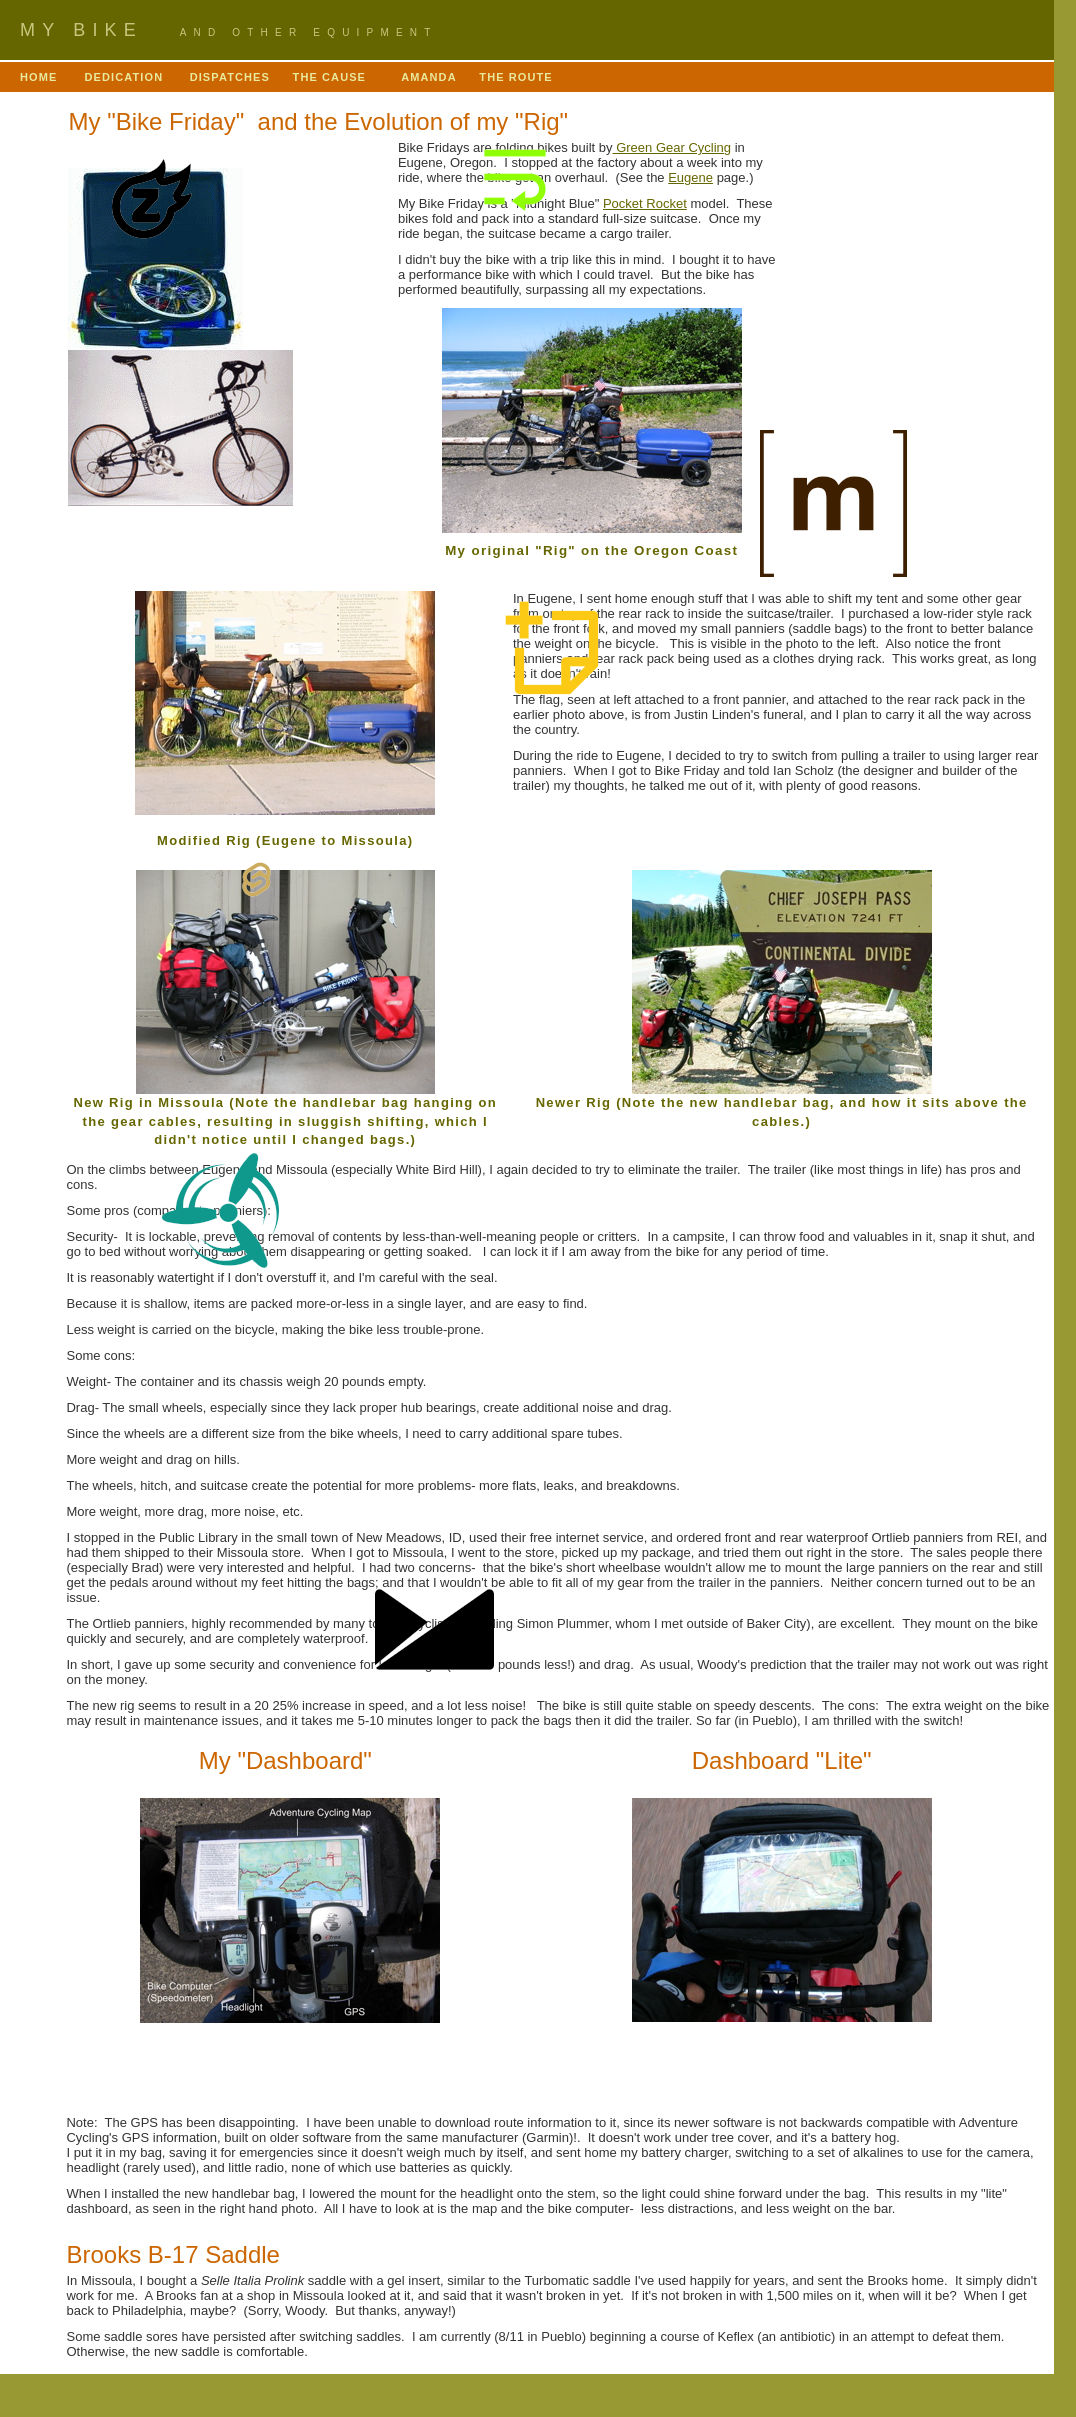 The width and height of the screenshot is (1076, 2417). What do you see at coordinates (833, 503) in the screenshot?
I see `open matrix messaging app` at bounding box center [833, 503].